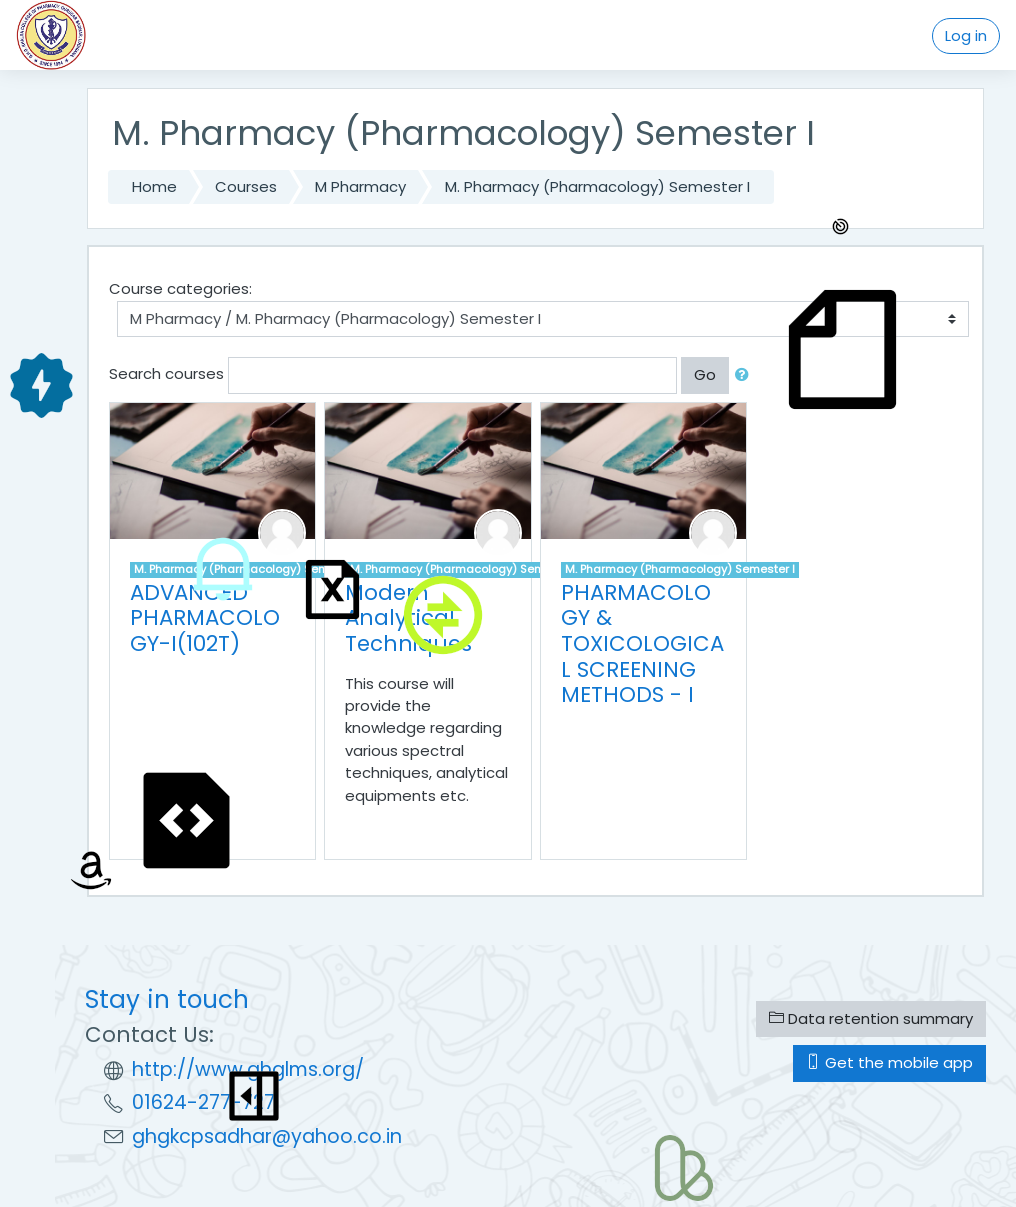 This screenshot has width=1016, height=1207. What do you see at coordinates (223, 567) in the screenshot?
I see `view notifications` at bounding box center [223, 567].